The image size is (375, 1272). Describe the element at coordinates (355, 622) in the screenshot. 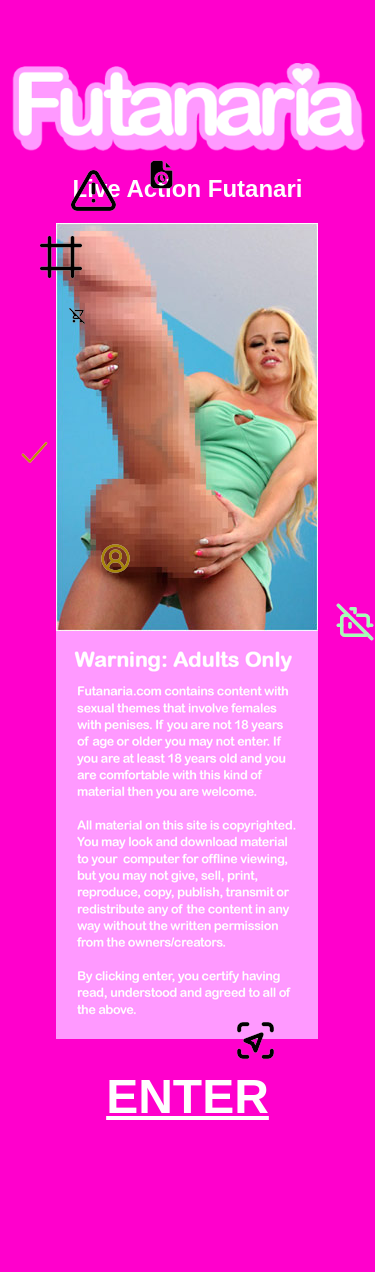

I see `disable bot or AI assistant` at that location.